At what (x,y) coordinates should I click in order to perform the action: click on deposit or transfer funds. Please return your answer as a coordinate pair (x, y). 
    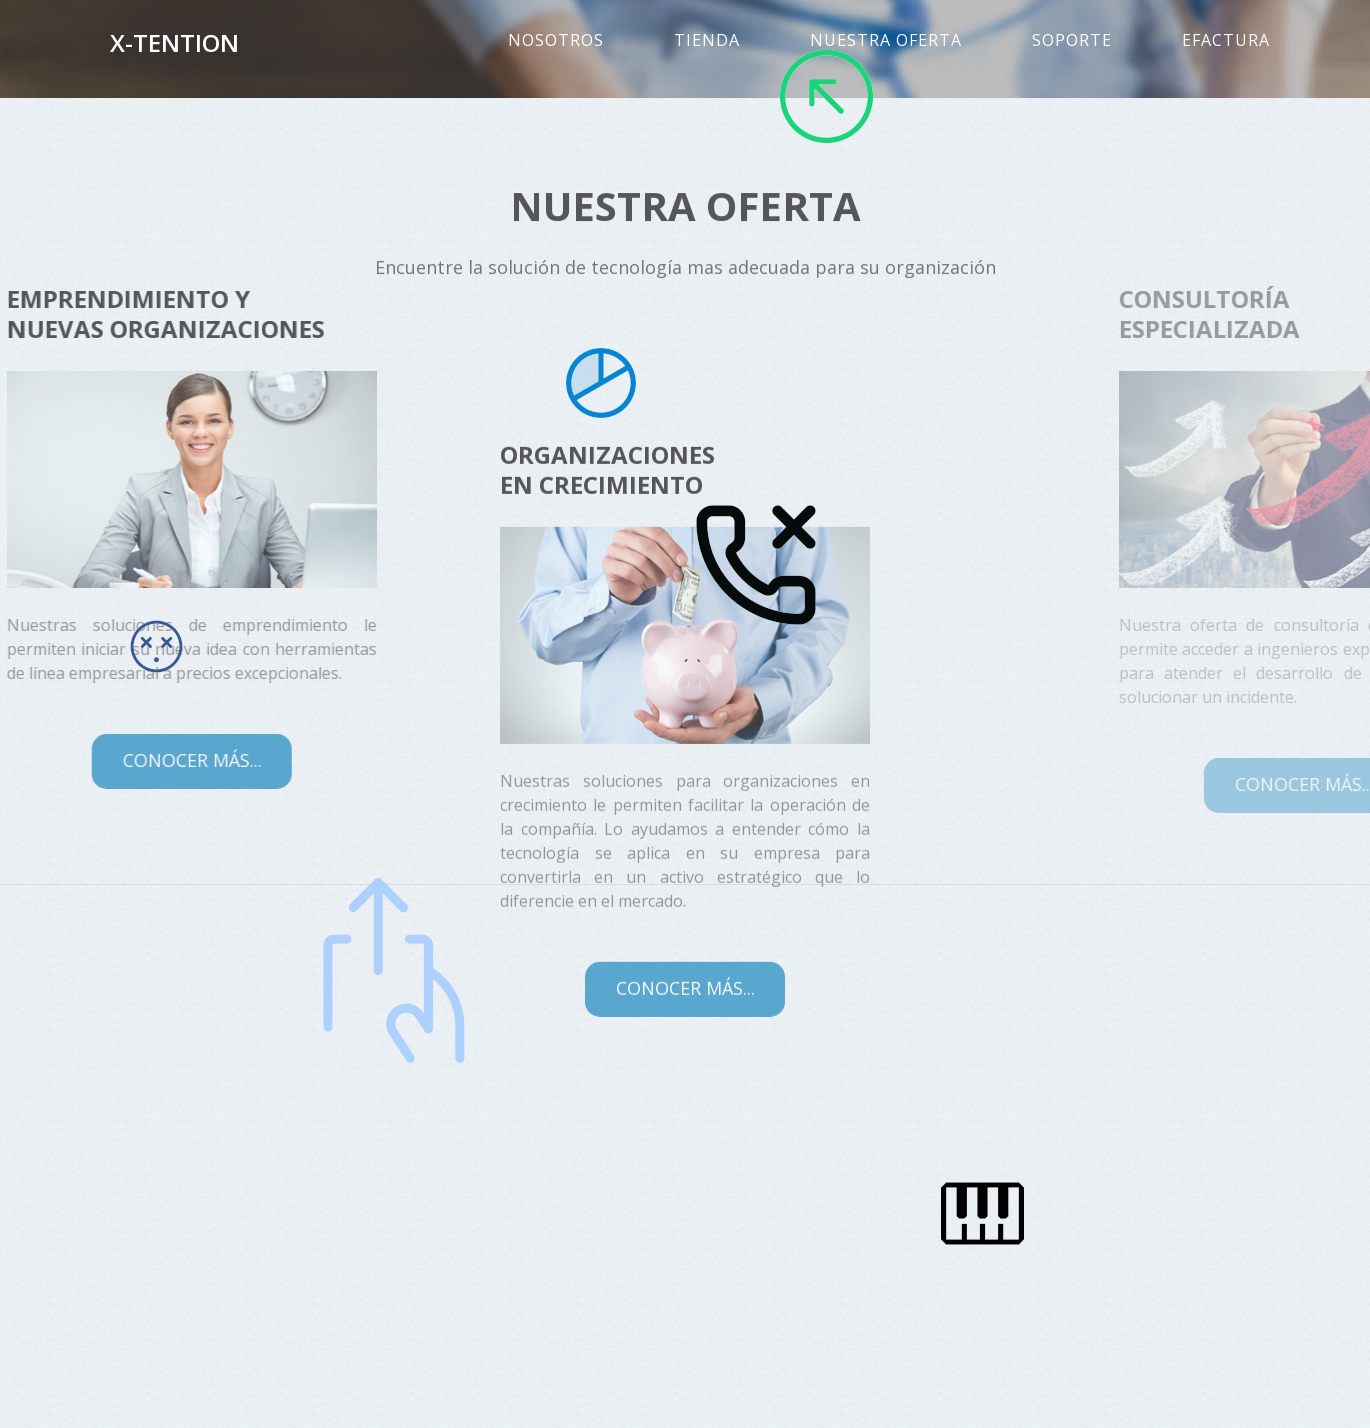
    Looking at the image, I should click on (384, 970).